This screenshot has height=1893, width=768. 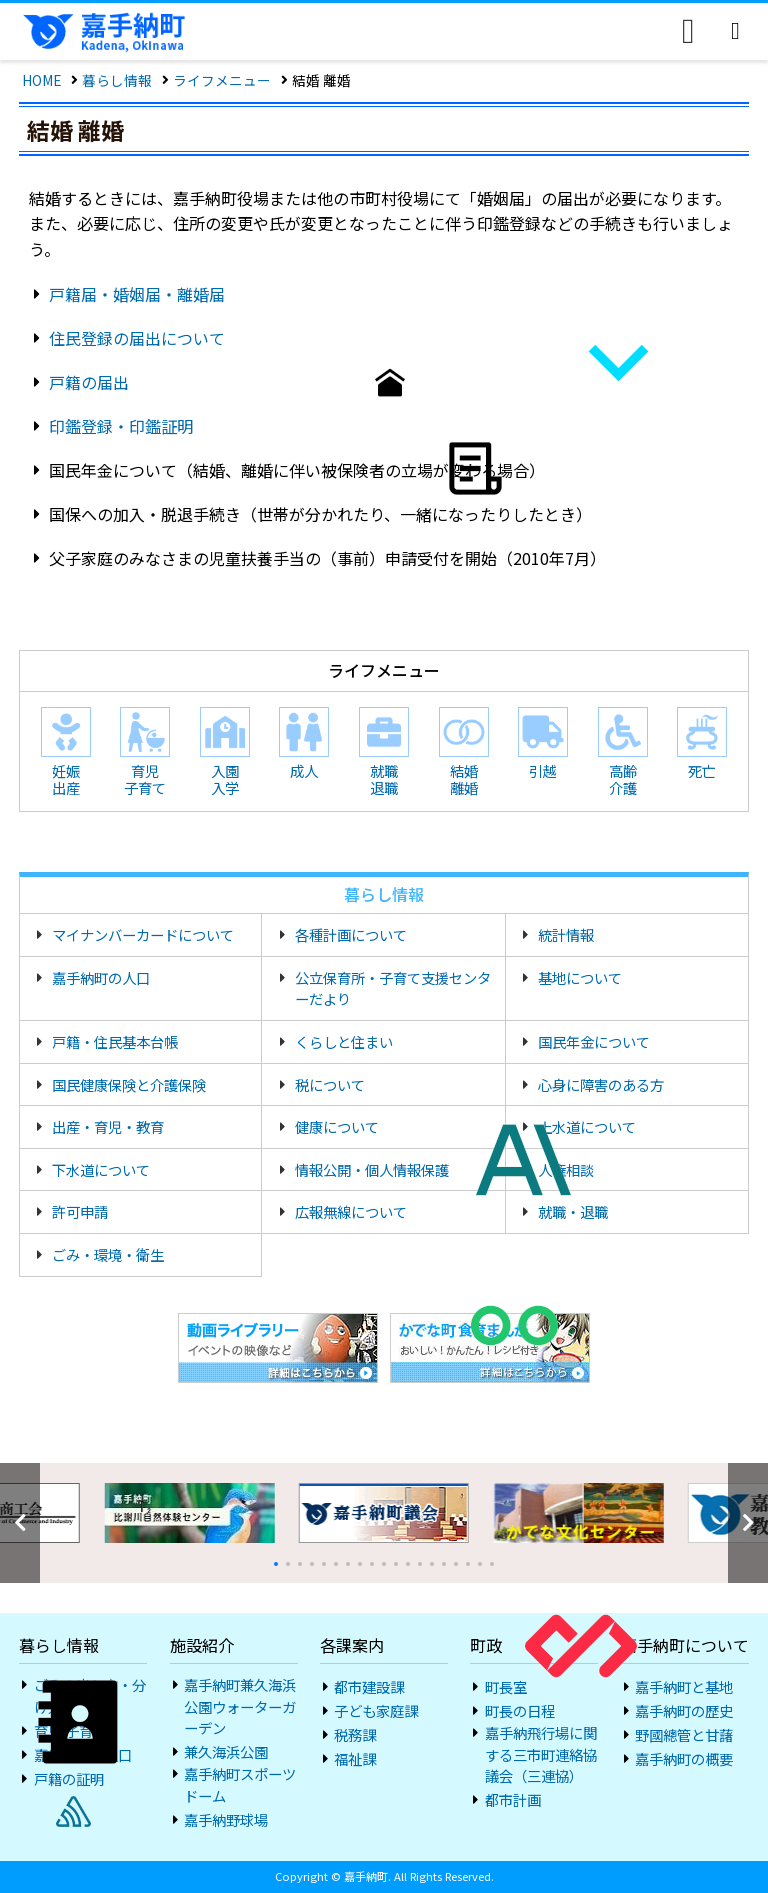 I want to click on open your contacts list, so click(x=80, y=1722).